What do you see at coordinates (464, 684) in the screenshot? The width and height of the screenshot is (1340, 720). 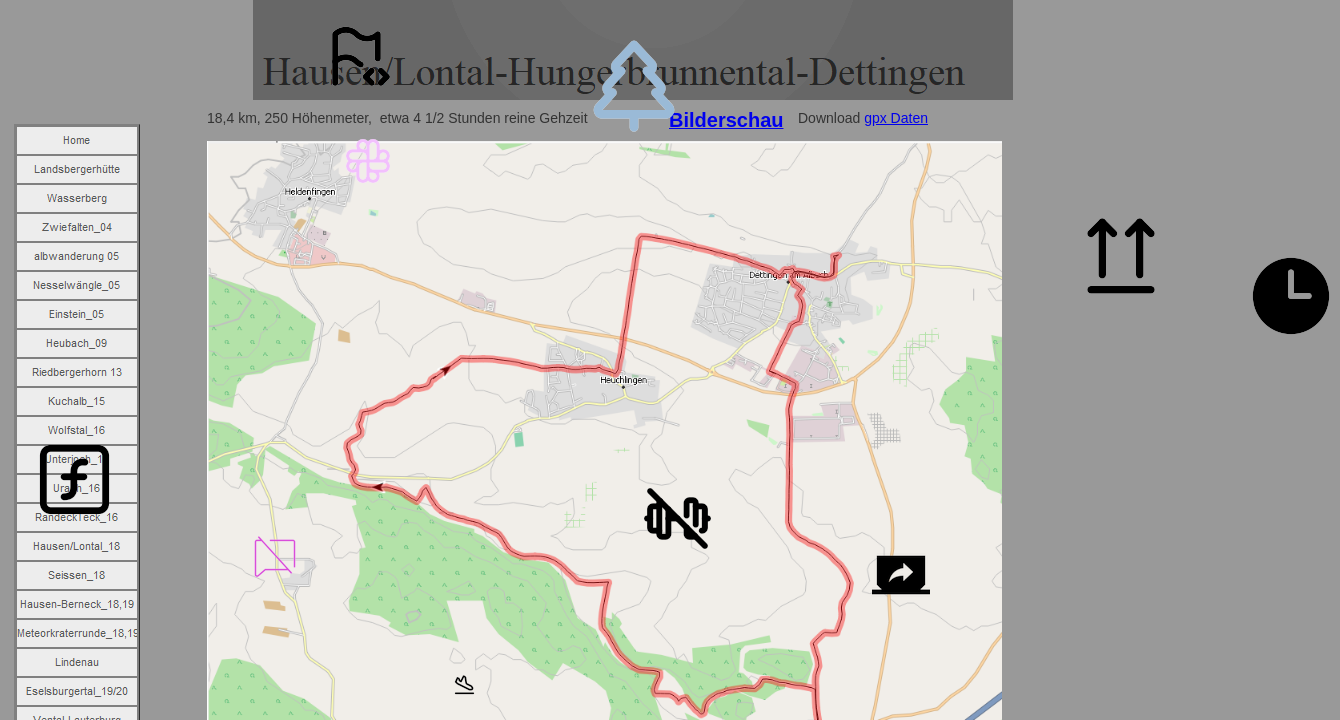 I see `indicates arriving flight status` at bounding box center [464, 684].